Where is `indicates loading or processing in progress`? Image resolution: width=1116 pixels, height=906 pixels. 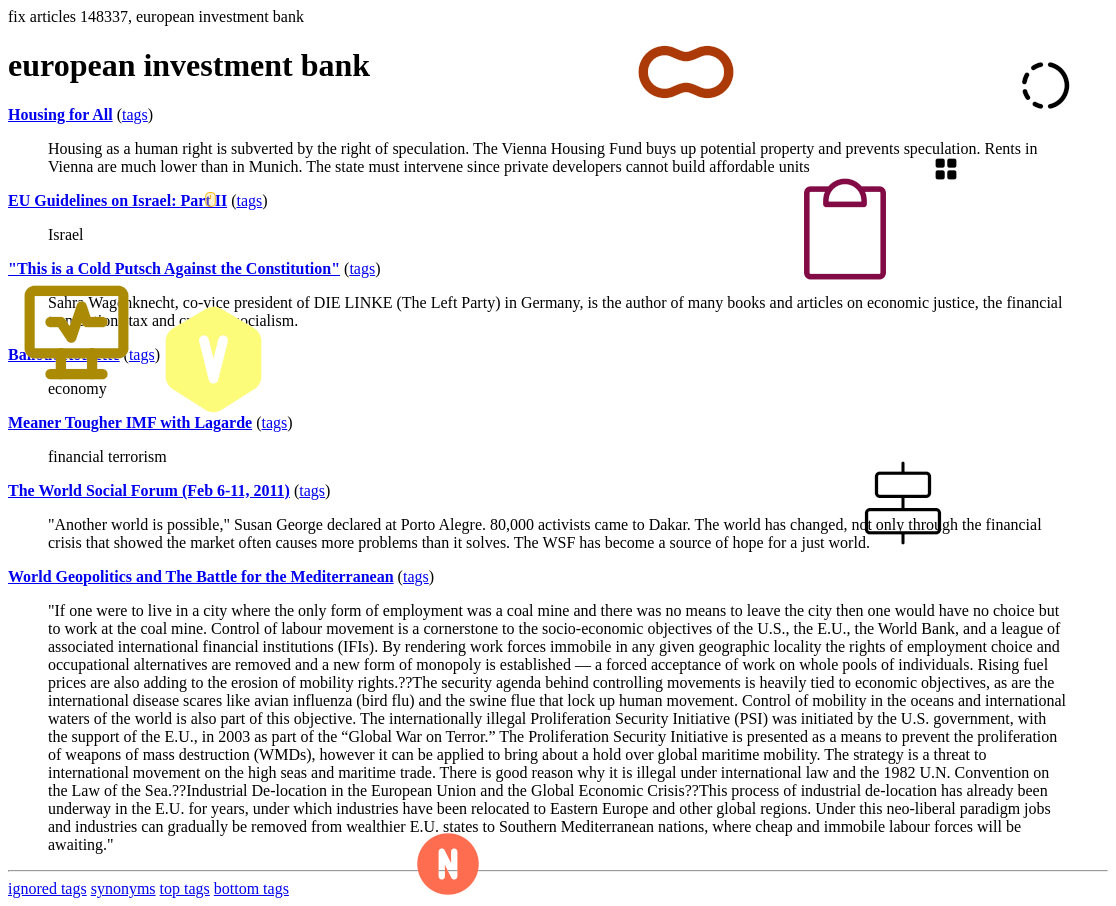
indicates loading or processing in progress is located at coordinates (1045, 85).